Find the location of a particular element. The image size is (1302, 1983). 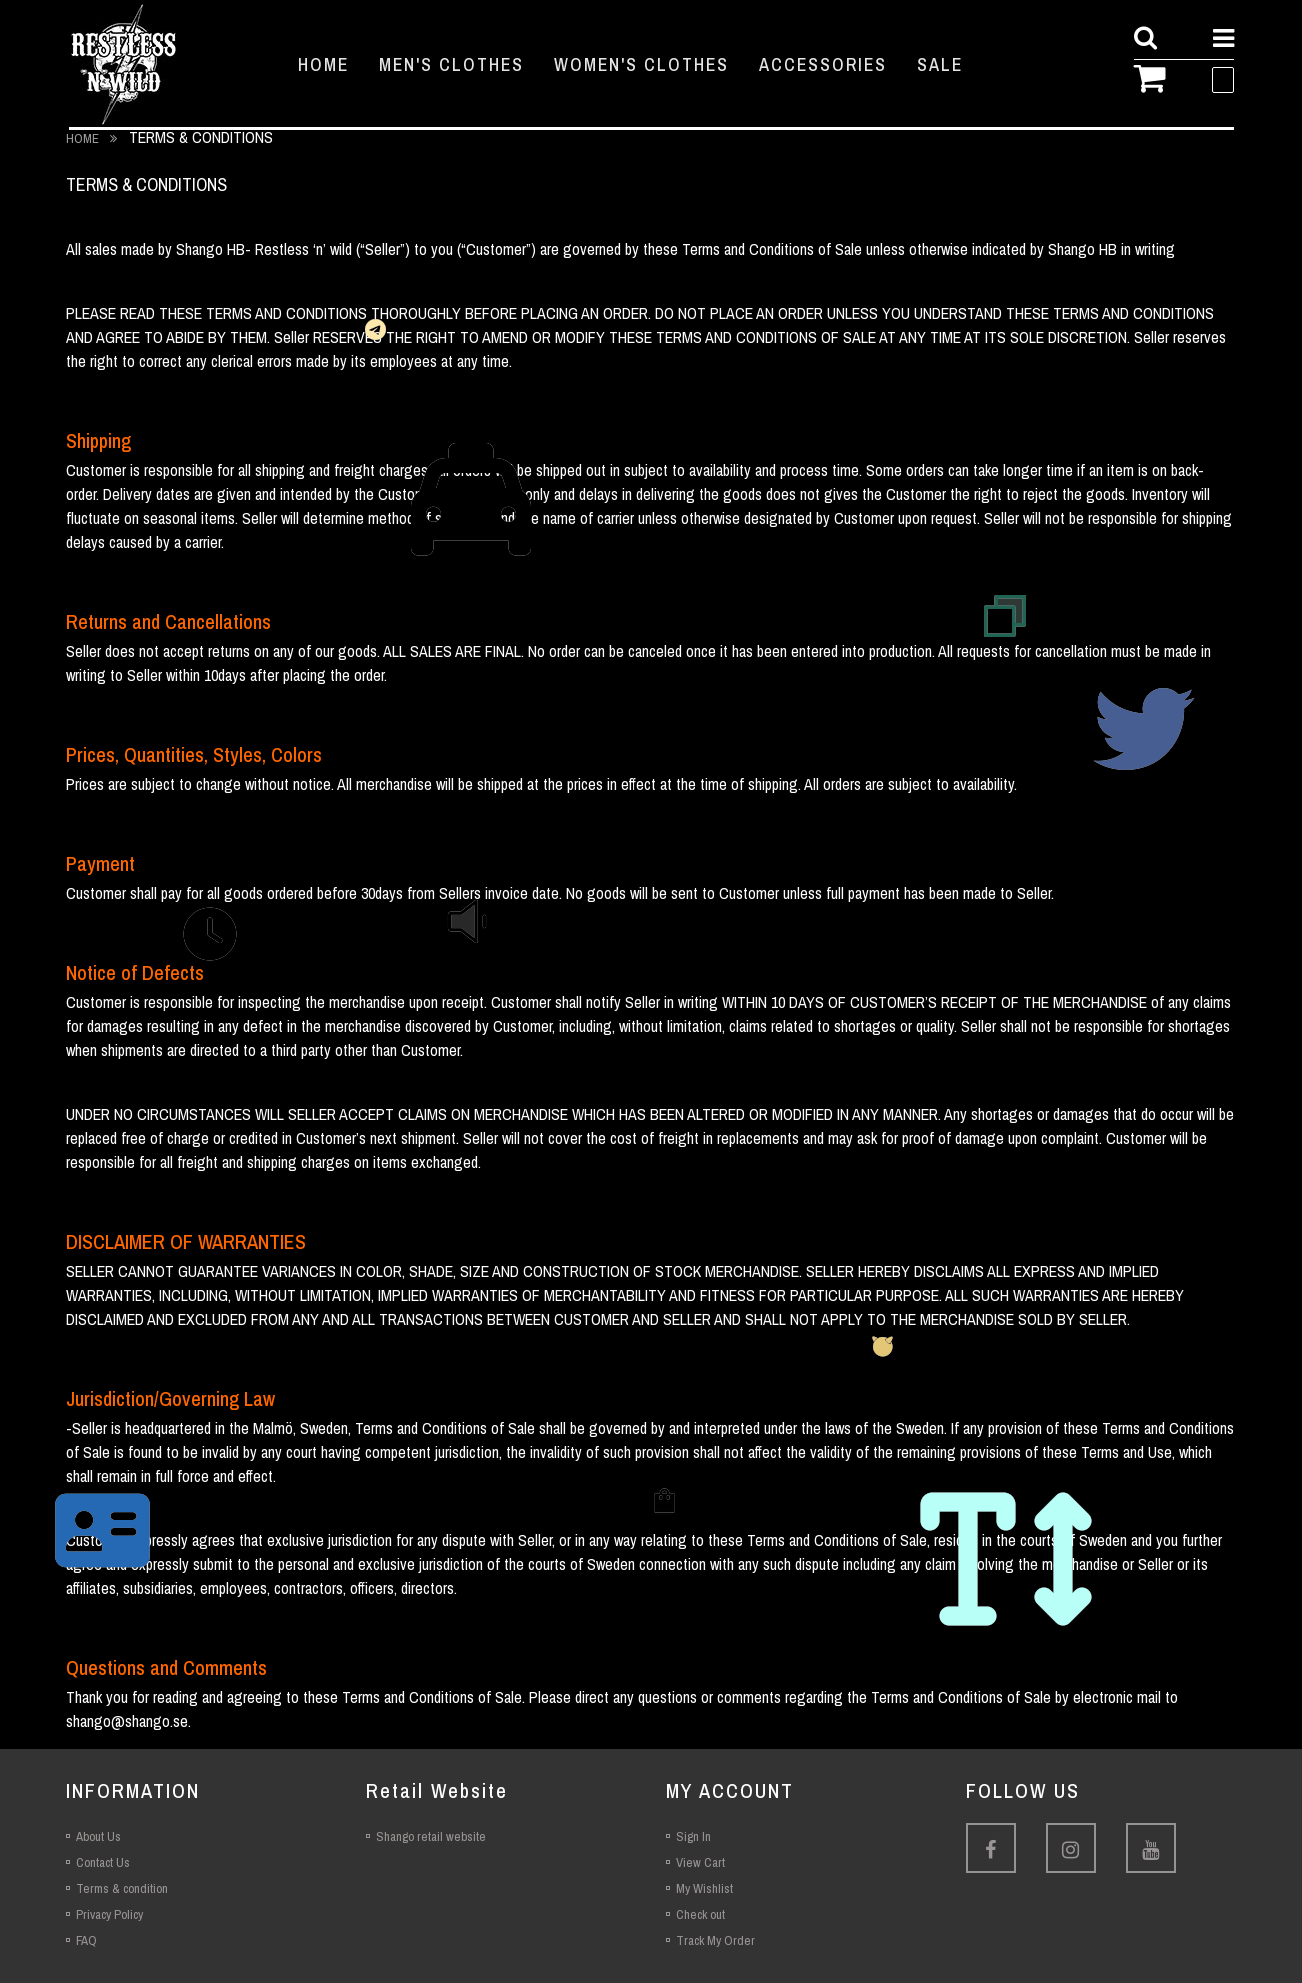

view your shopping cart is located at coordinates (664, 1500).